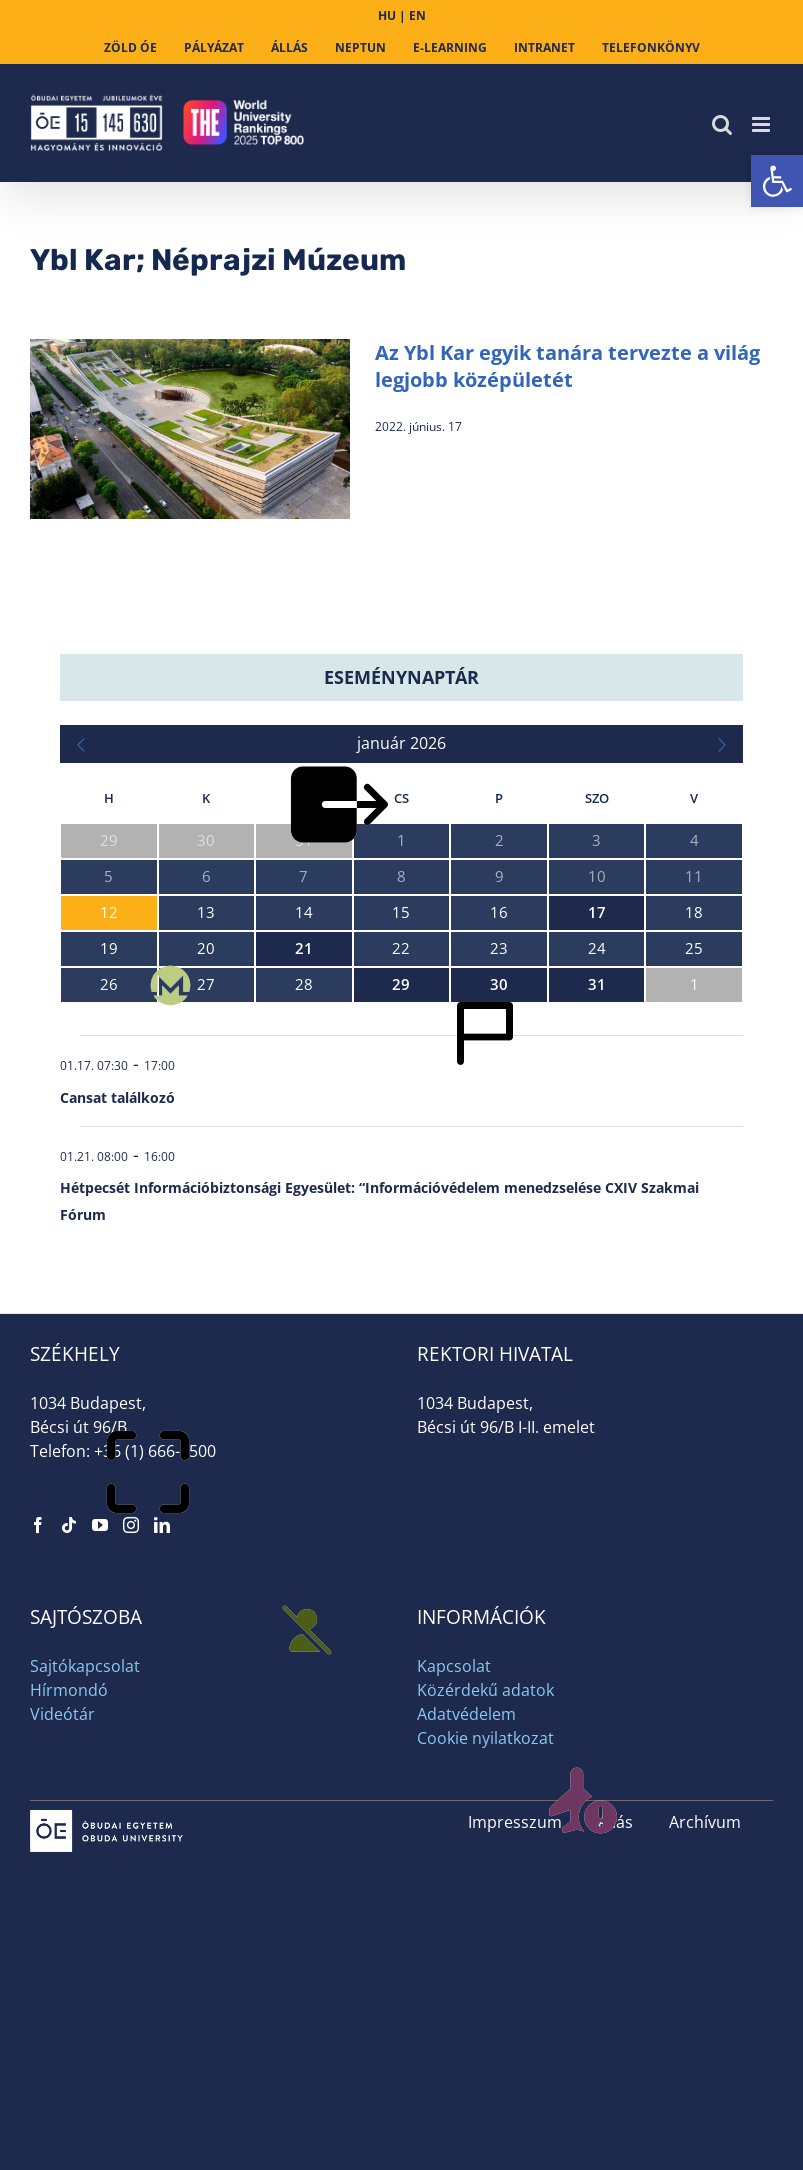 This screenshot has width=803, height=2170. I want to click on log out of your account, so click(339, 804).